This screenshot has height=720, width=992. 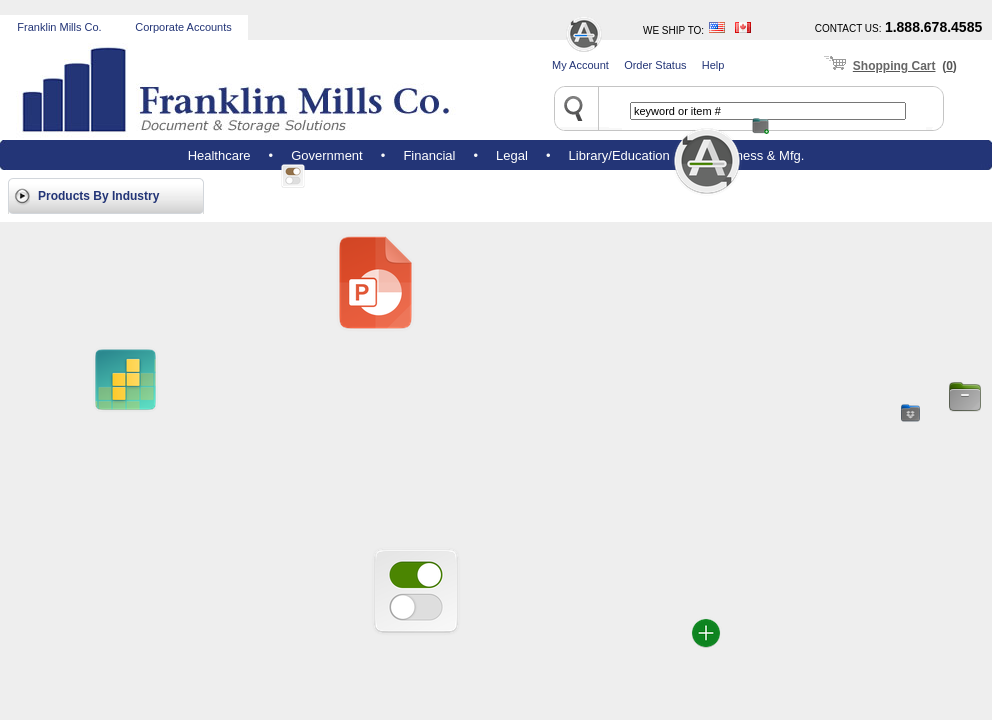 What do you see at coordinates (375, 282) in the screenshot?
I see `open a PowerPoint presentation file` at bounding box center [375, 282].